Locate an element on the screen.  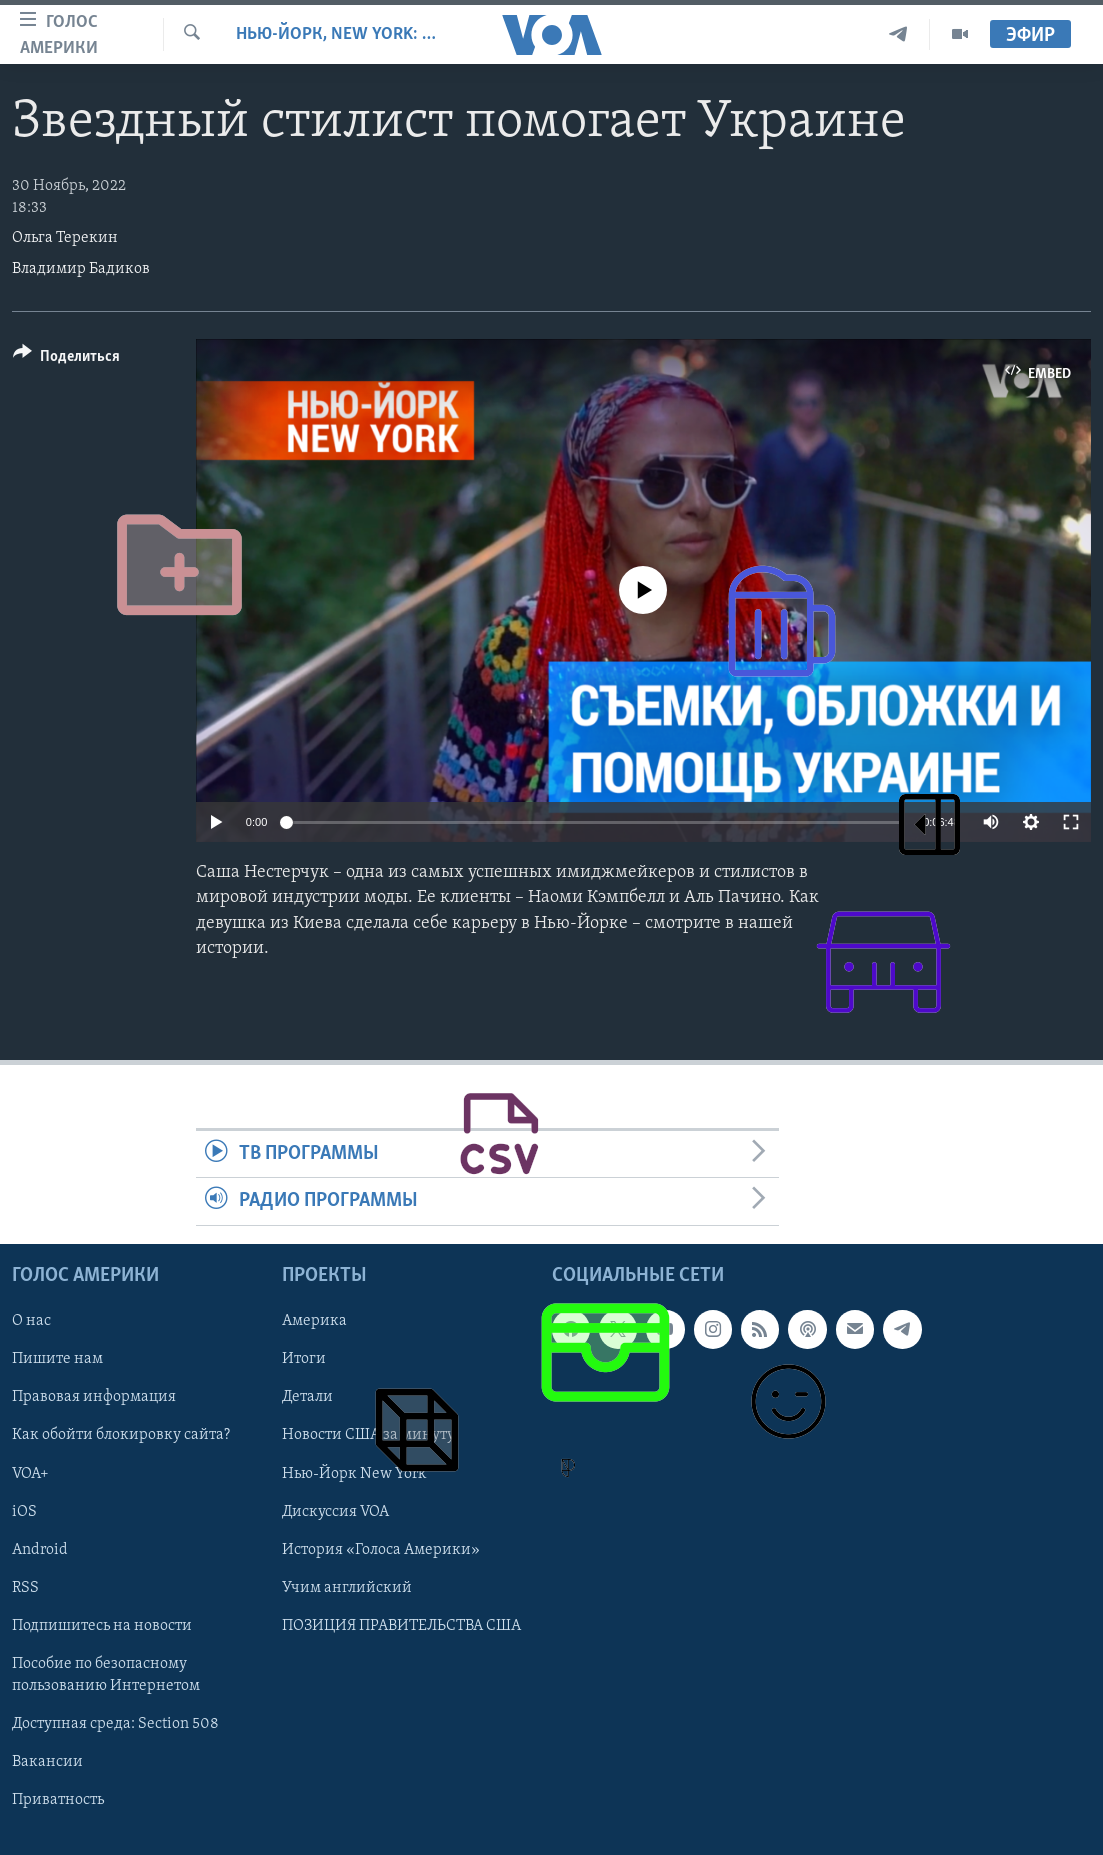
select off-road or adventure vehicle type is located at coordinates (883, 964).